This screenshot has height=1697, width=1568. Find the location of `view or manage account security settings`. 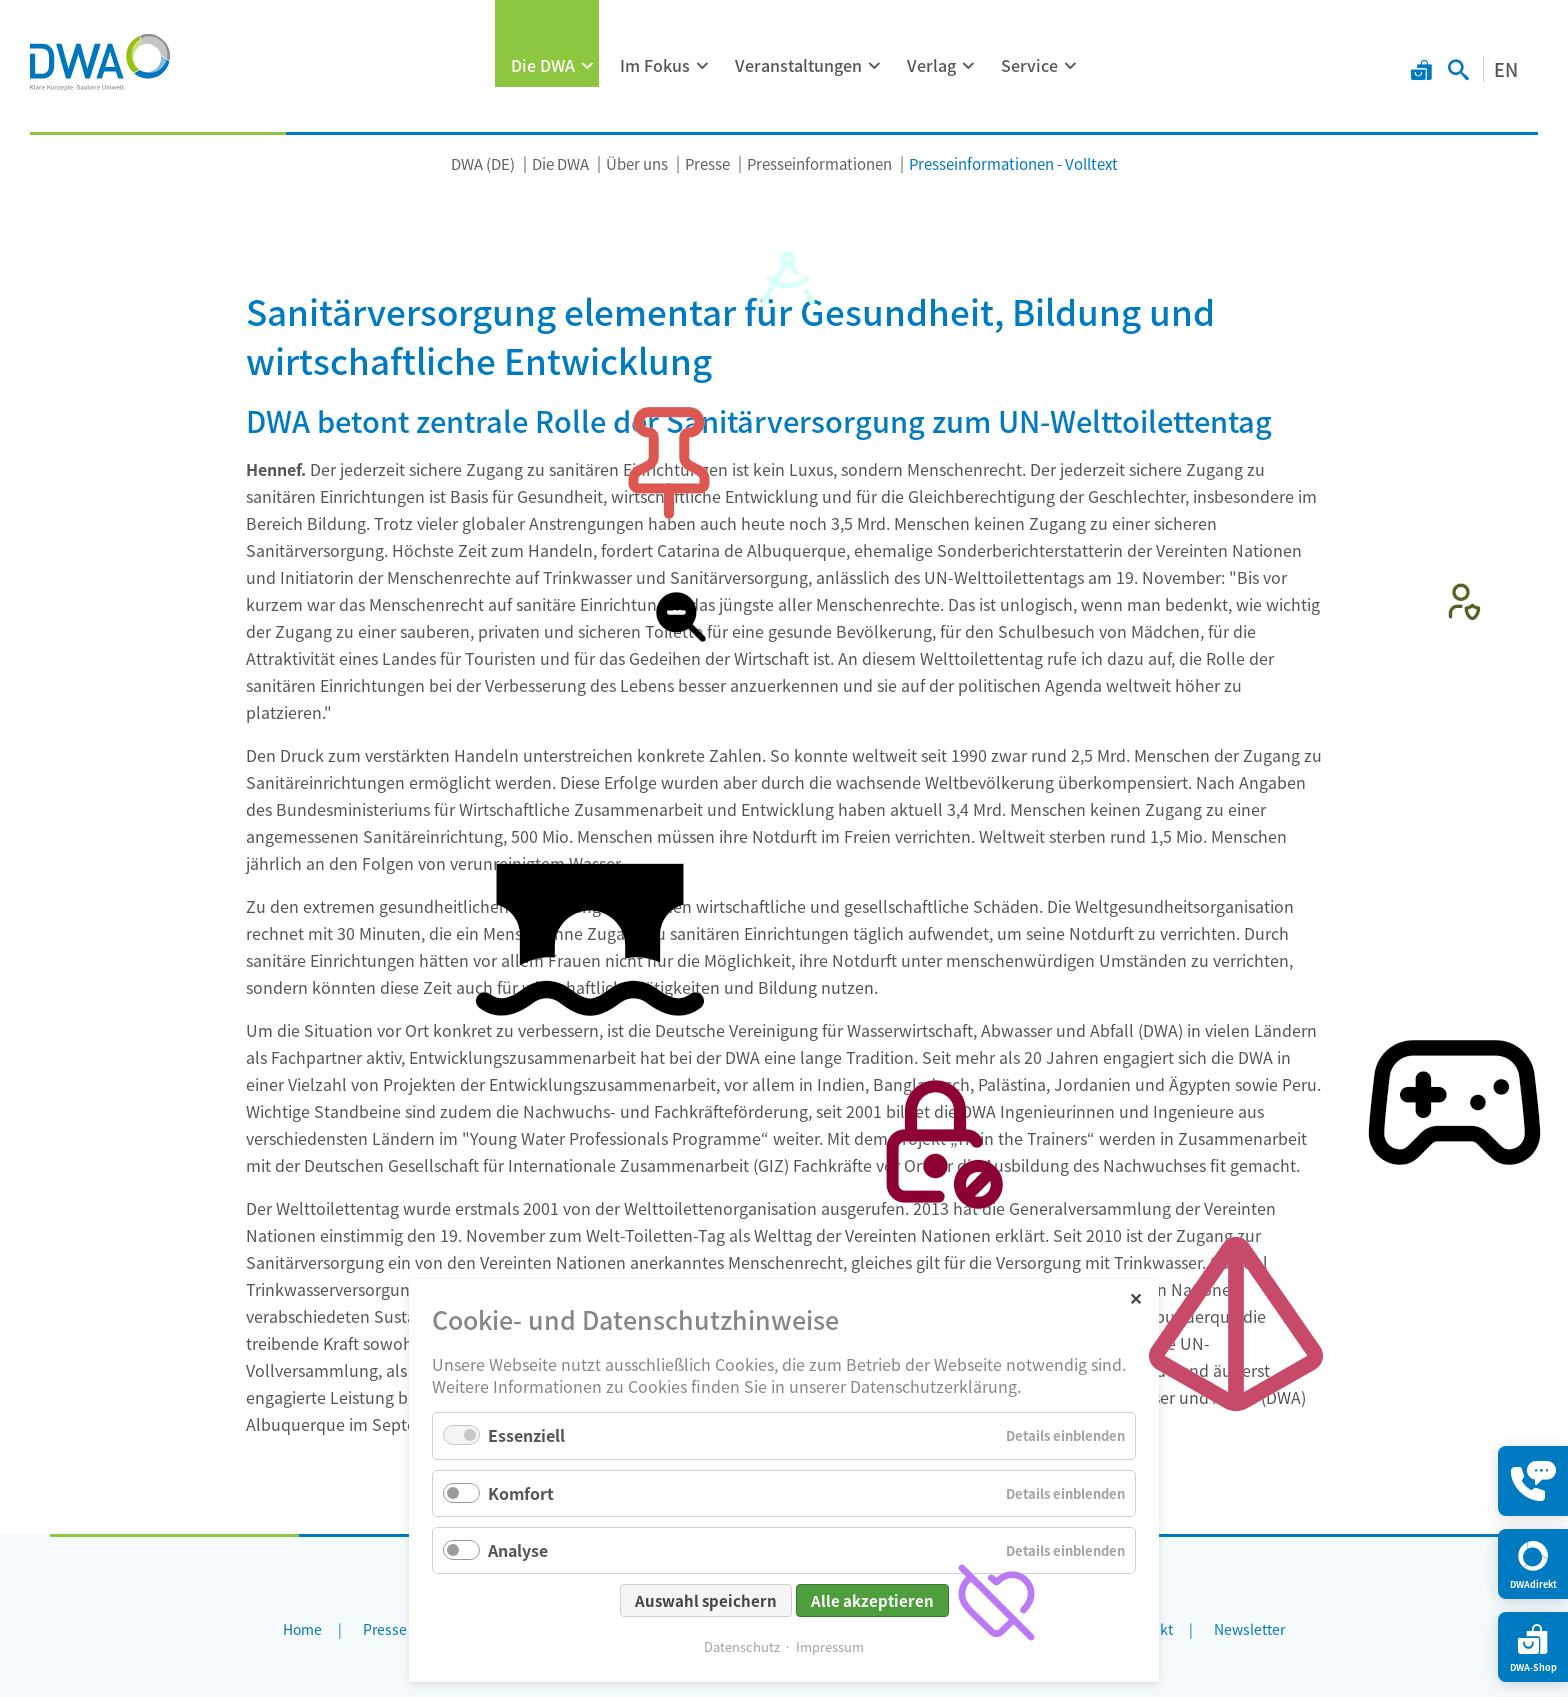

view or manage account security settings is located at coordinates (1461, 601).